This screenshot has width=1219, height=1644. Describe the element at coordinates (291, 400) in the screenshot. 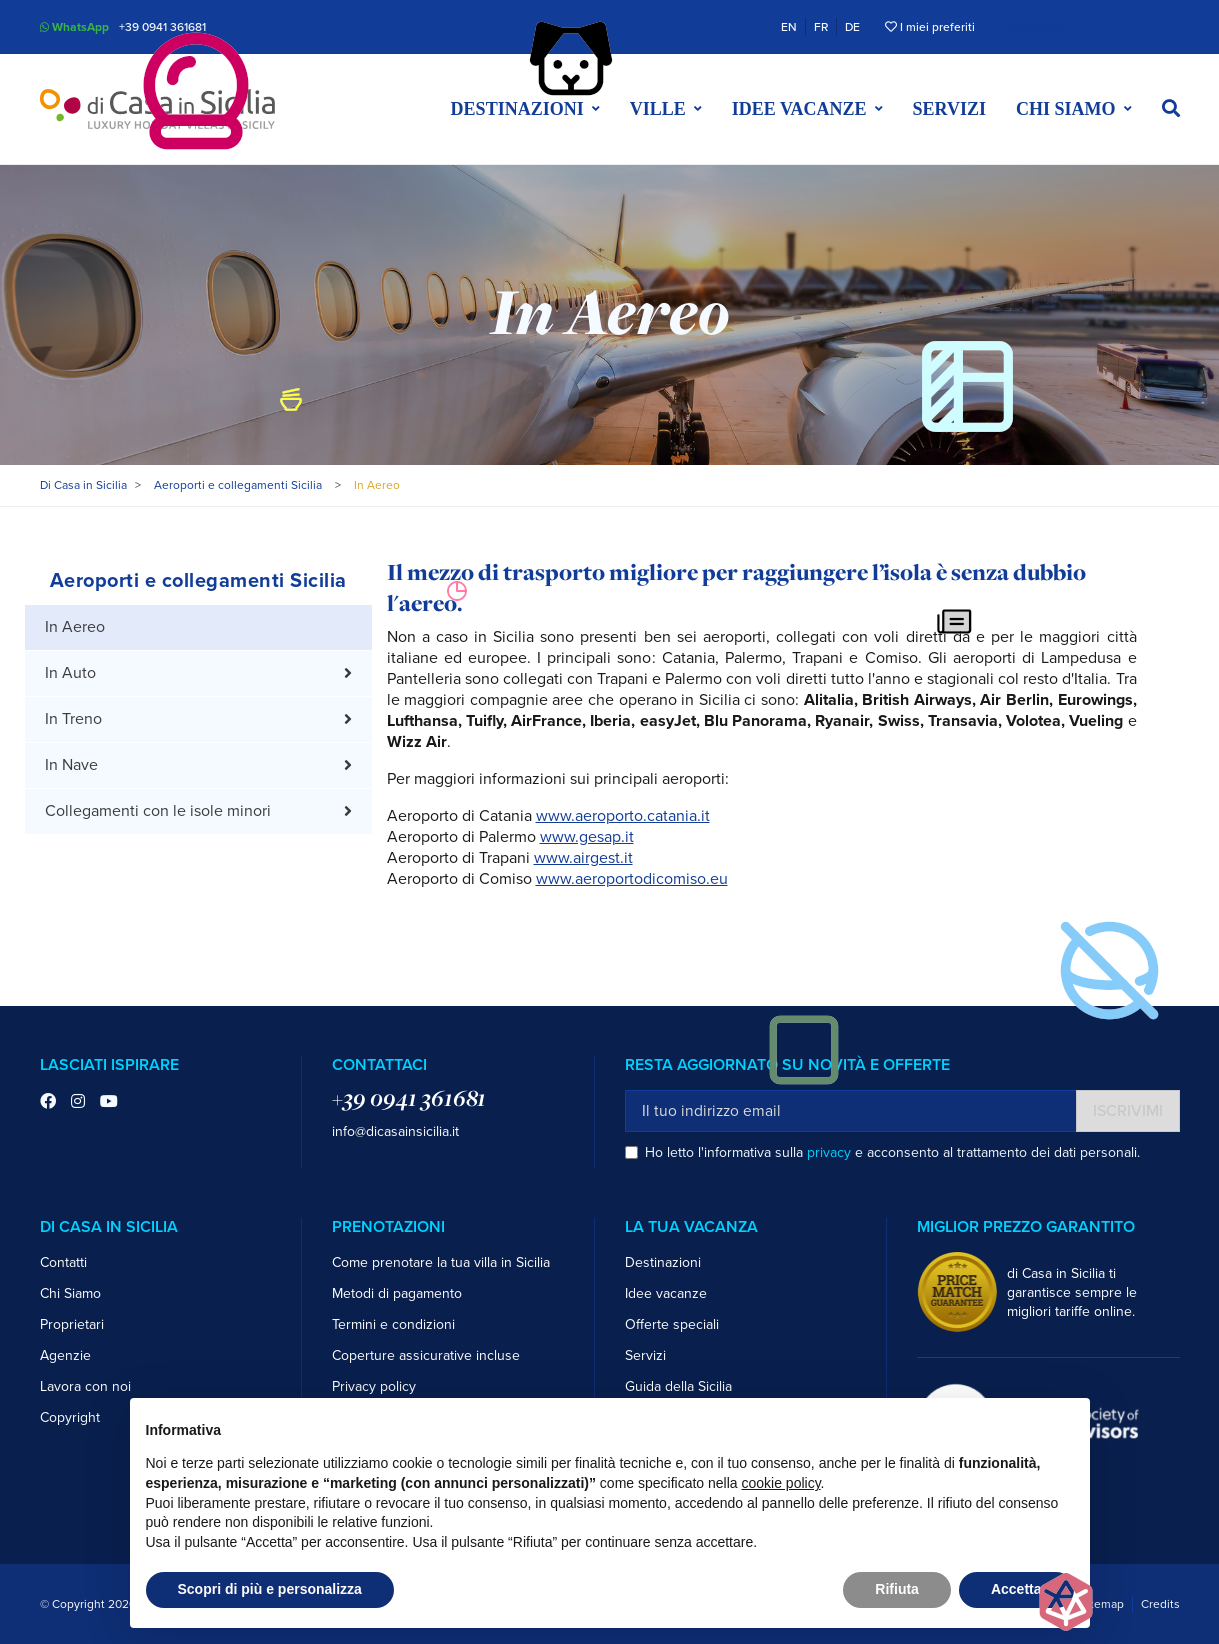

I see `browse asian cuisine restaurants` at that location.